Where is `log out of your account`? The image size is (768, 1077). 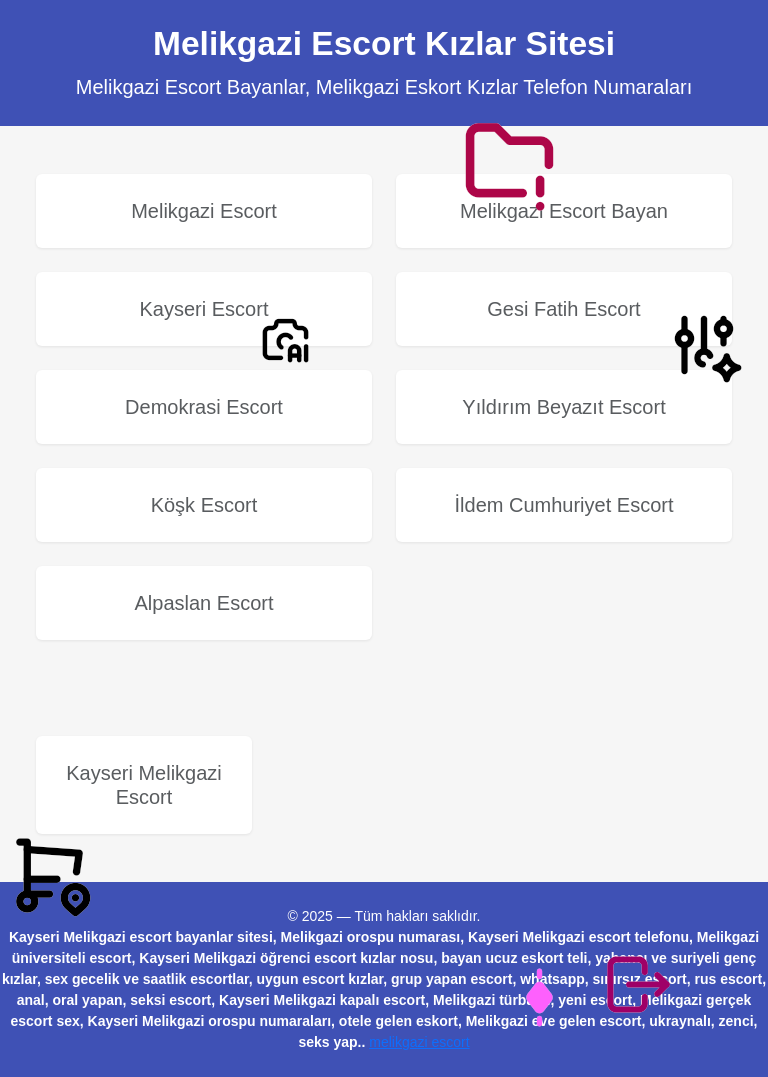 log out of your account is located at coordinates (638, 984).